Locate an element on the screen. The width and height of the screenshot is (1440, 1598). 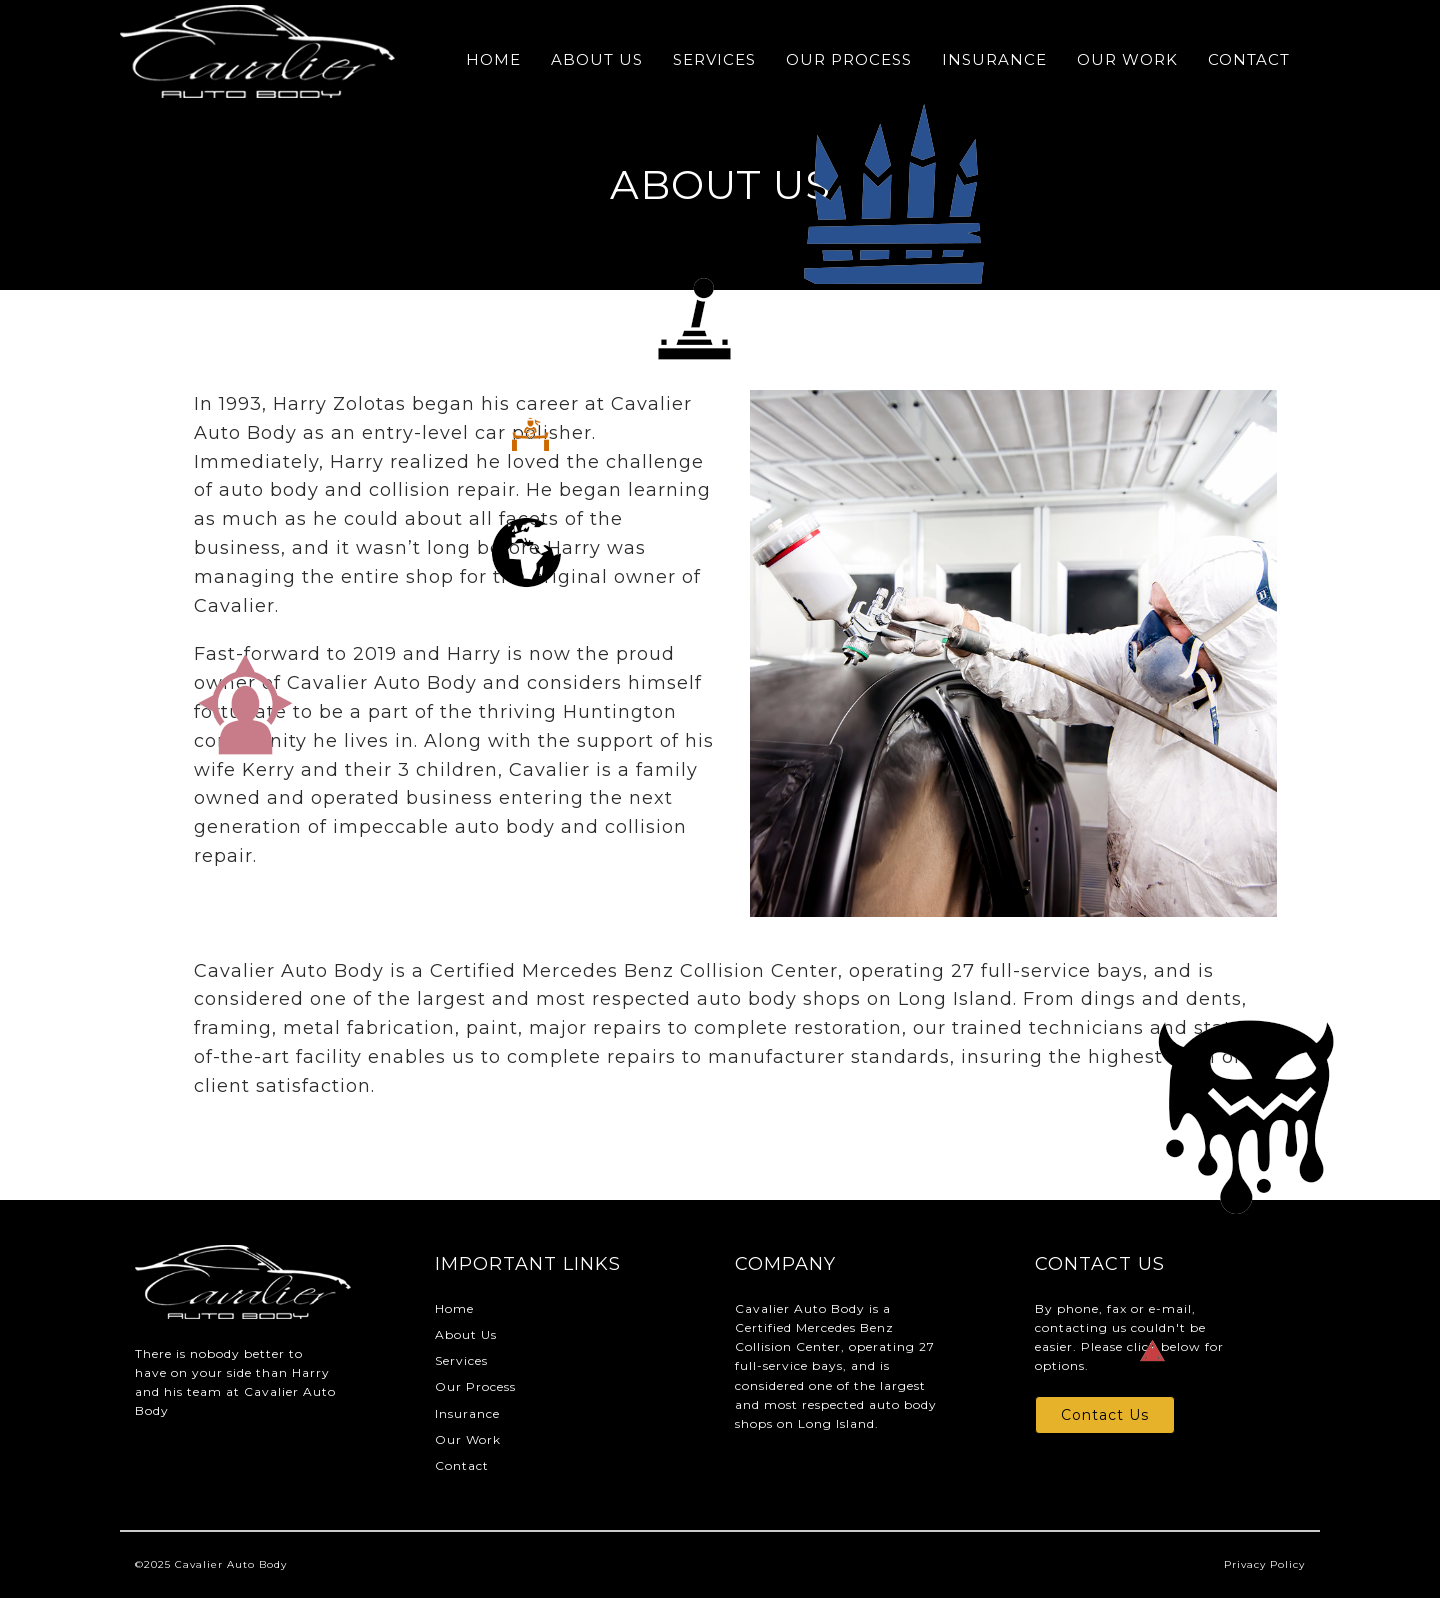
access game controls or gaming mode is located at coordinates (694, 317).